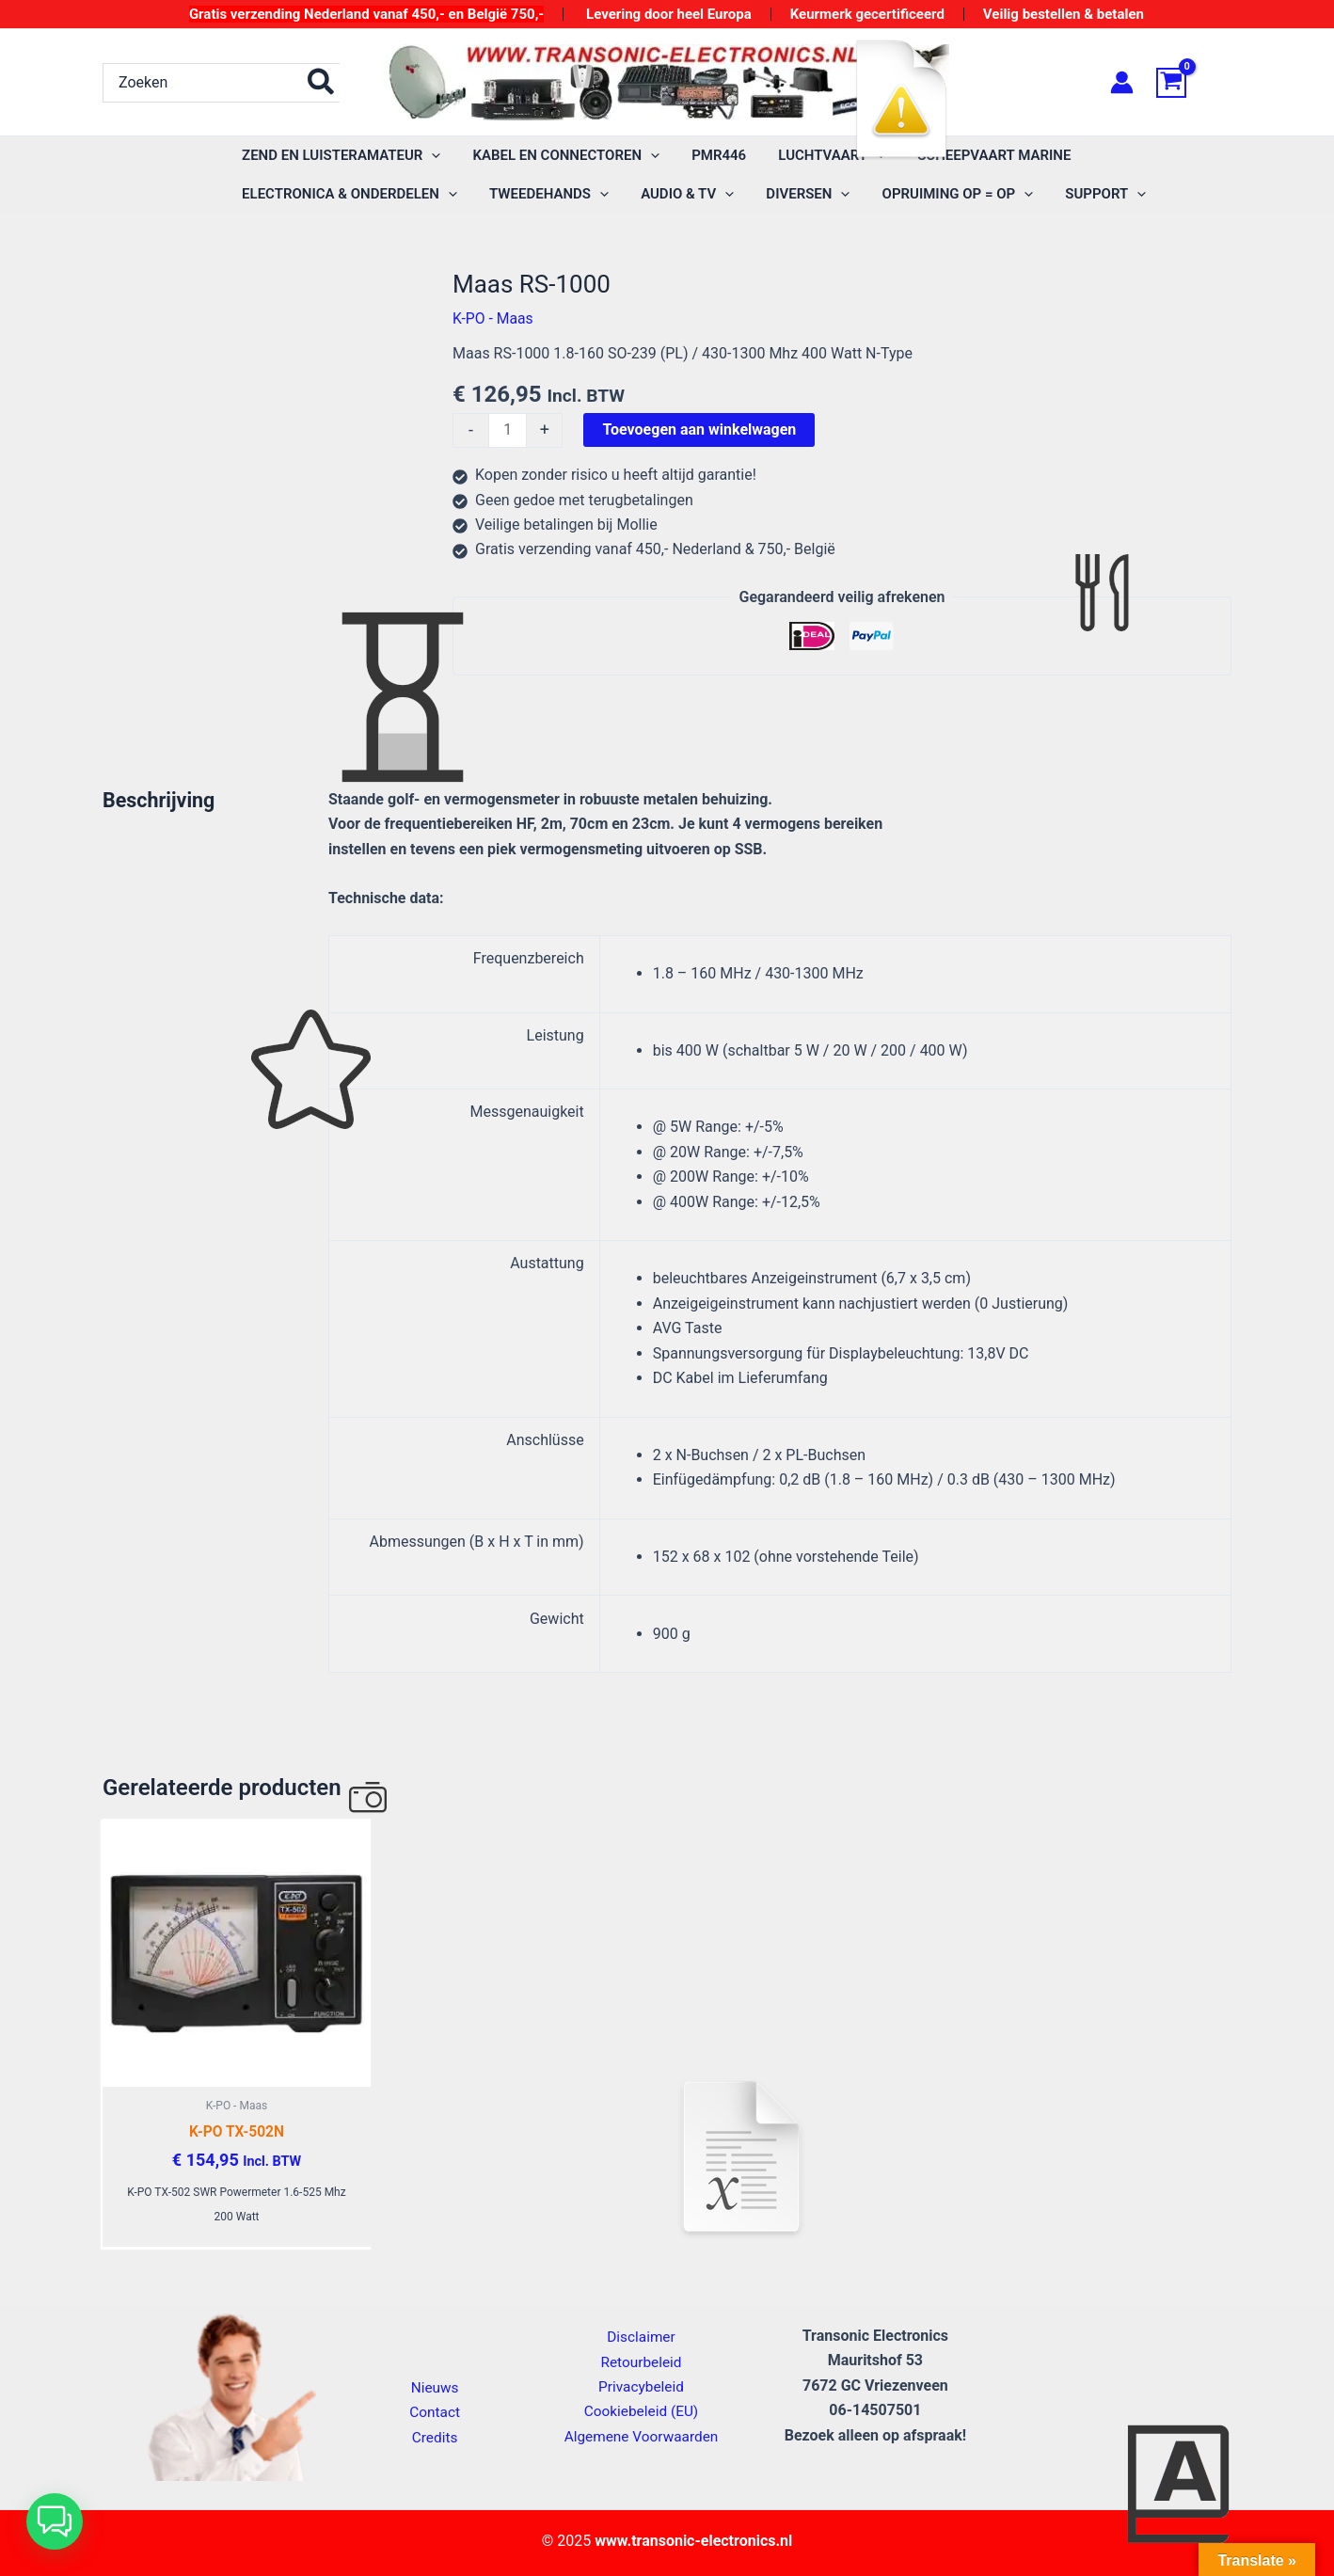  Describe the element at coordinates (368, 1796) in the screenshot. I see `take a photo` at that location.